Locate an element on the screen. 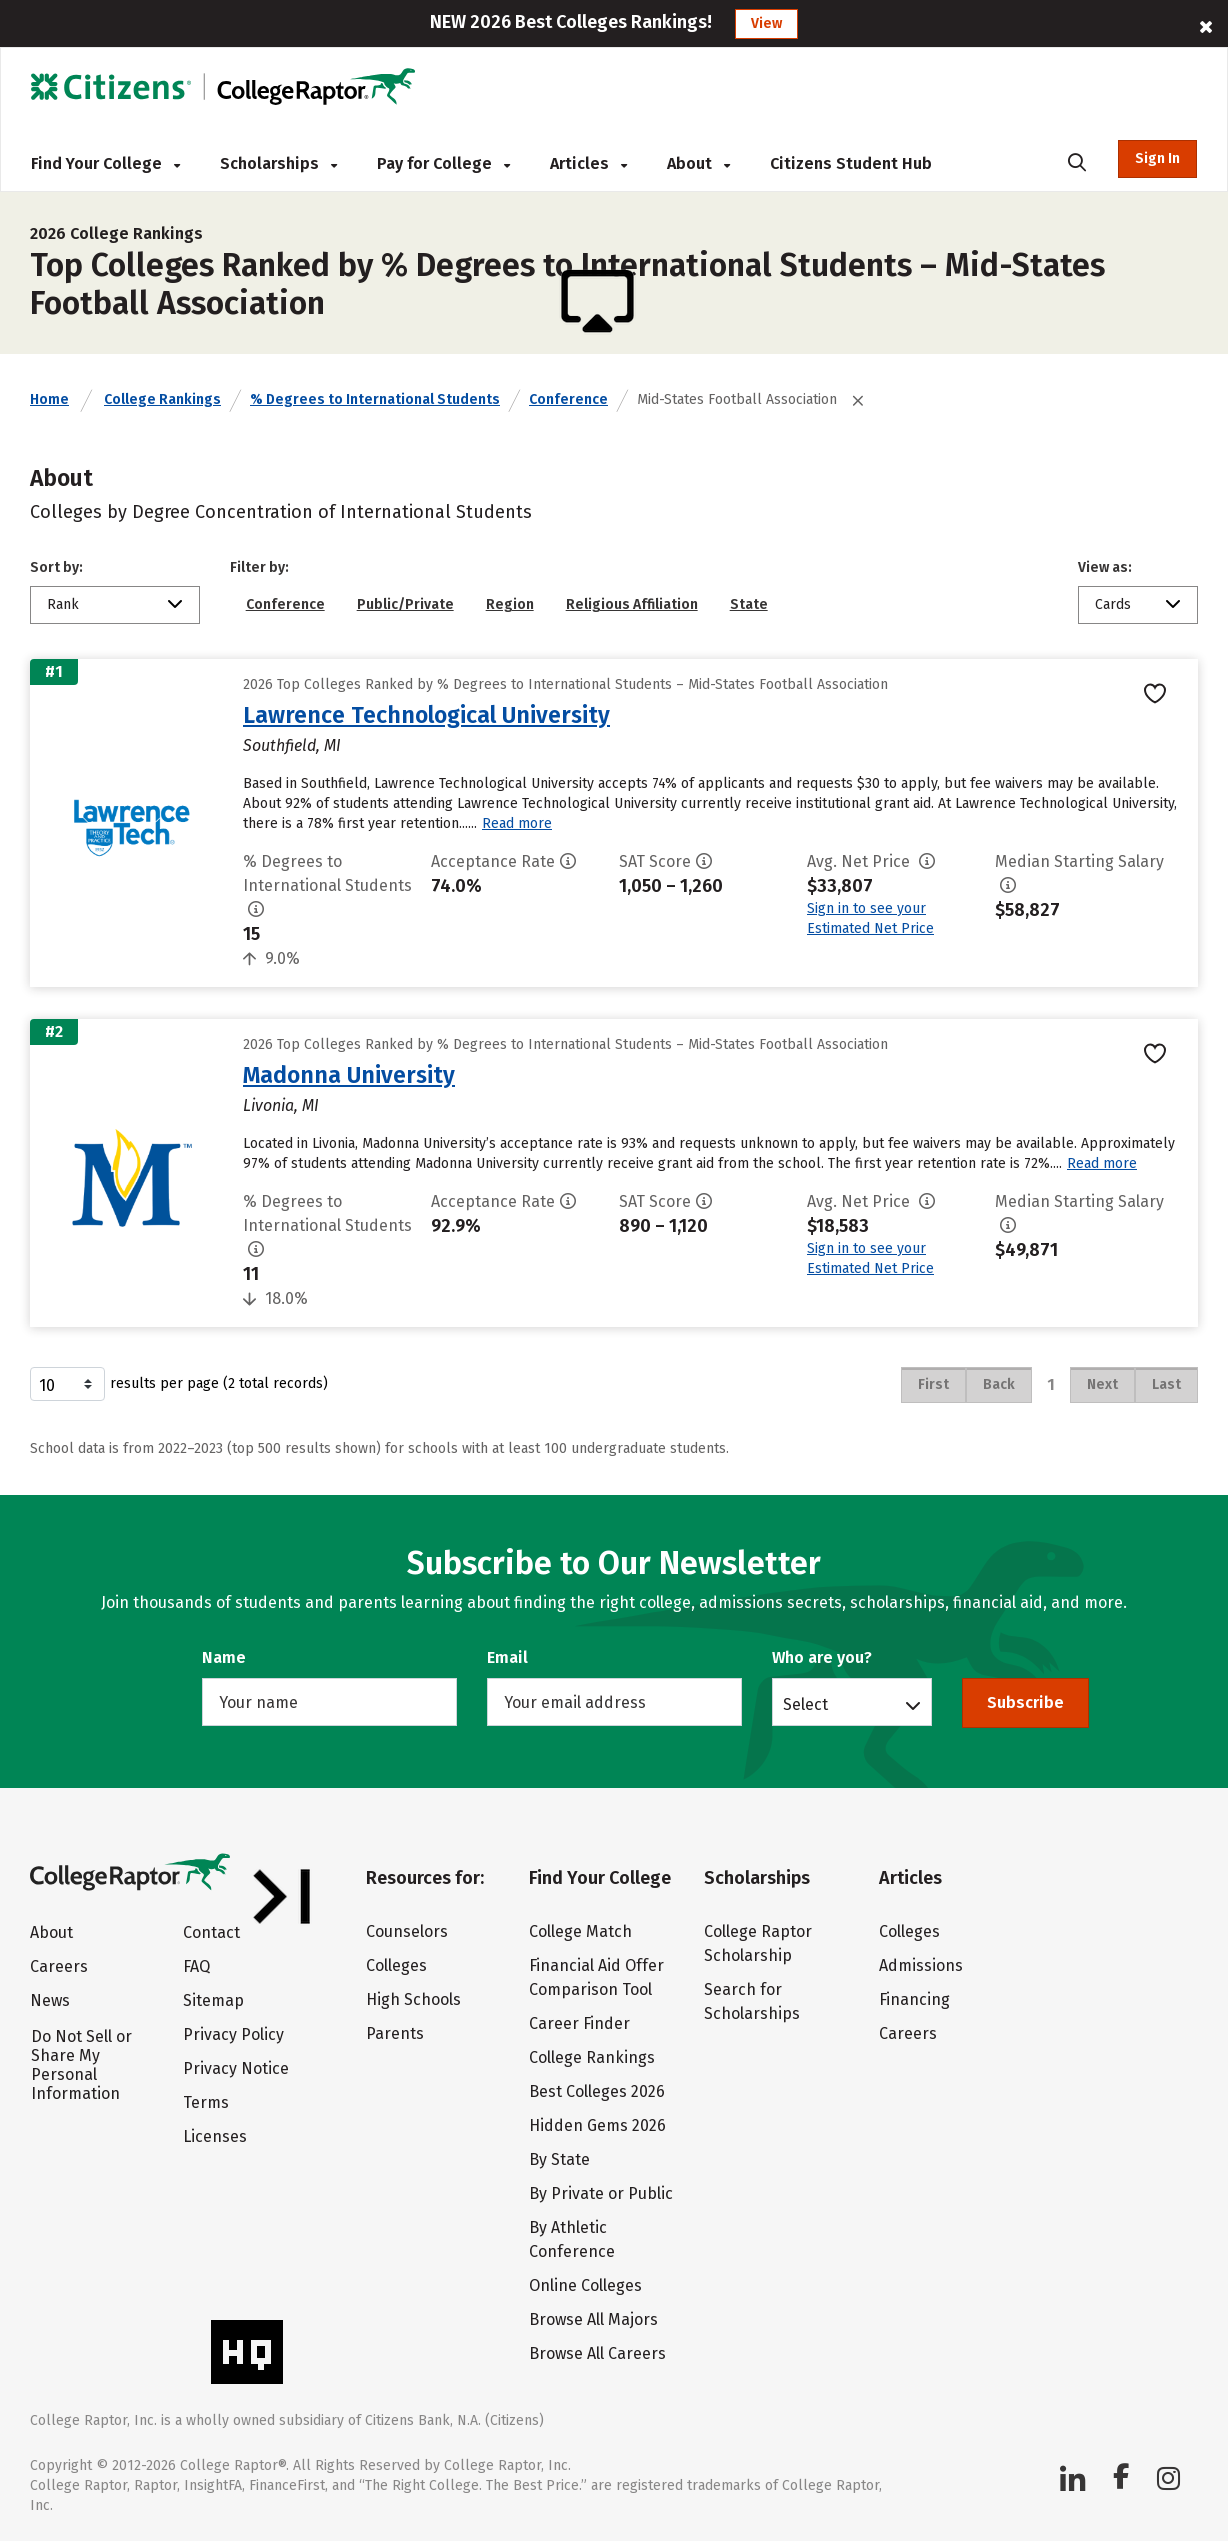 Image resolution: width=1228 pixels, height=2541 pixels. go to the last page is located at coordinates (282, 1896).